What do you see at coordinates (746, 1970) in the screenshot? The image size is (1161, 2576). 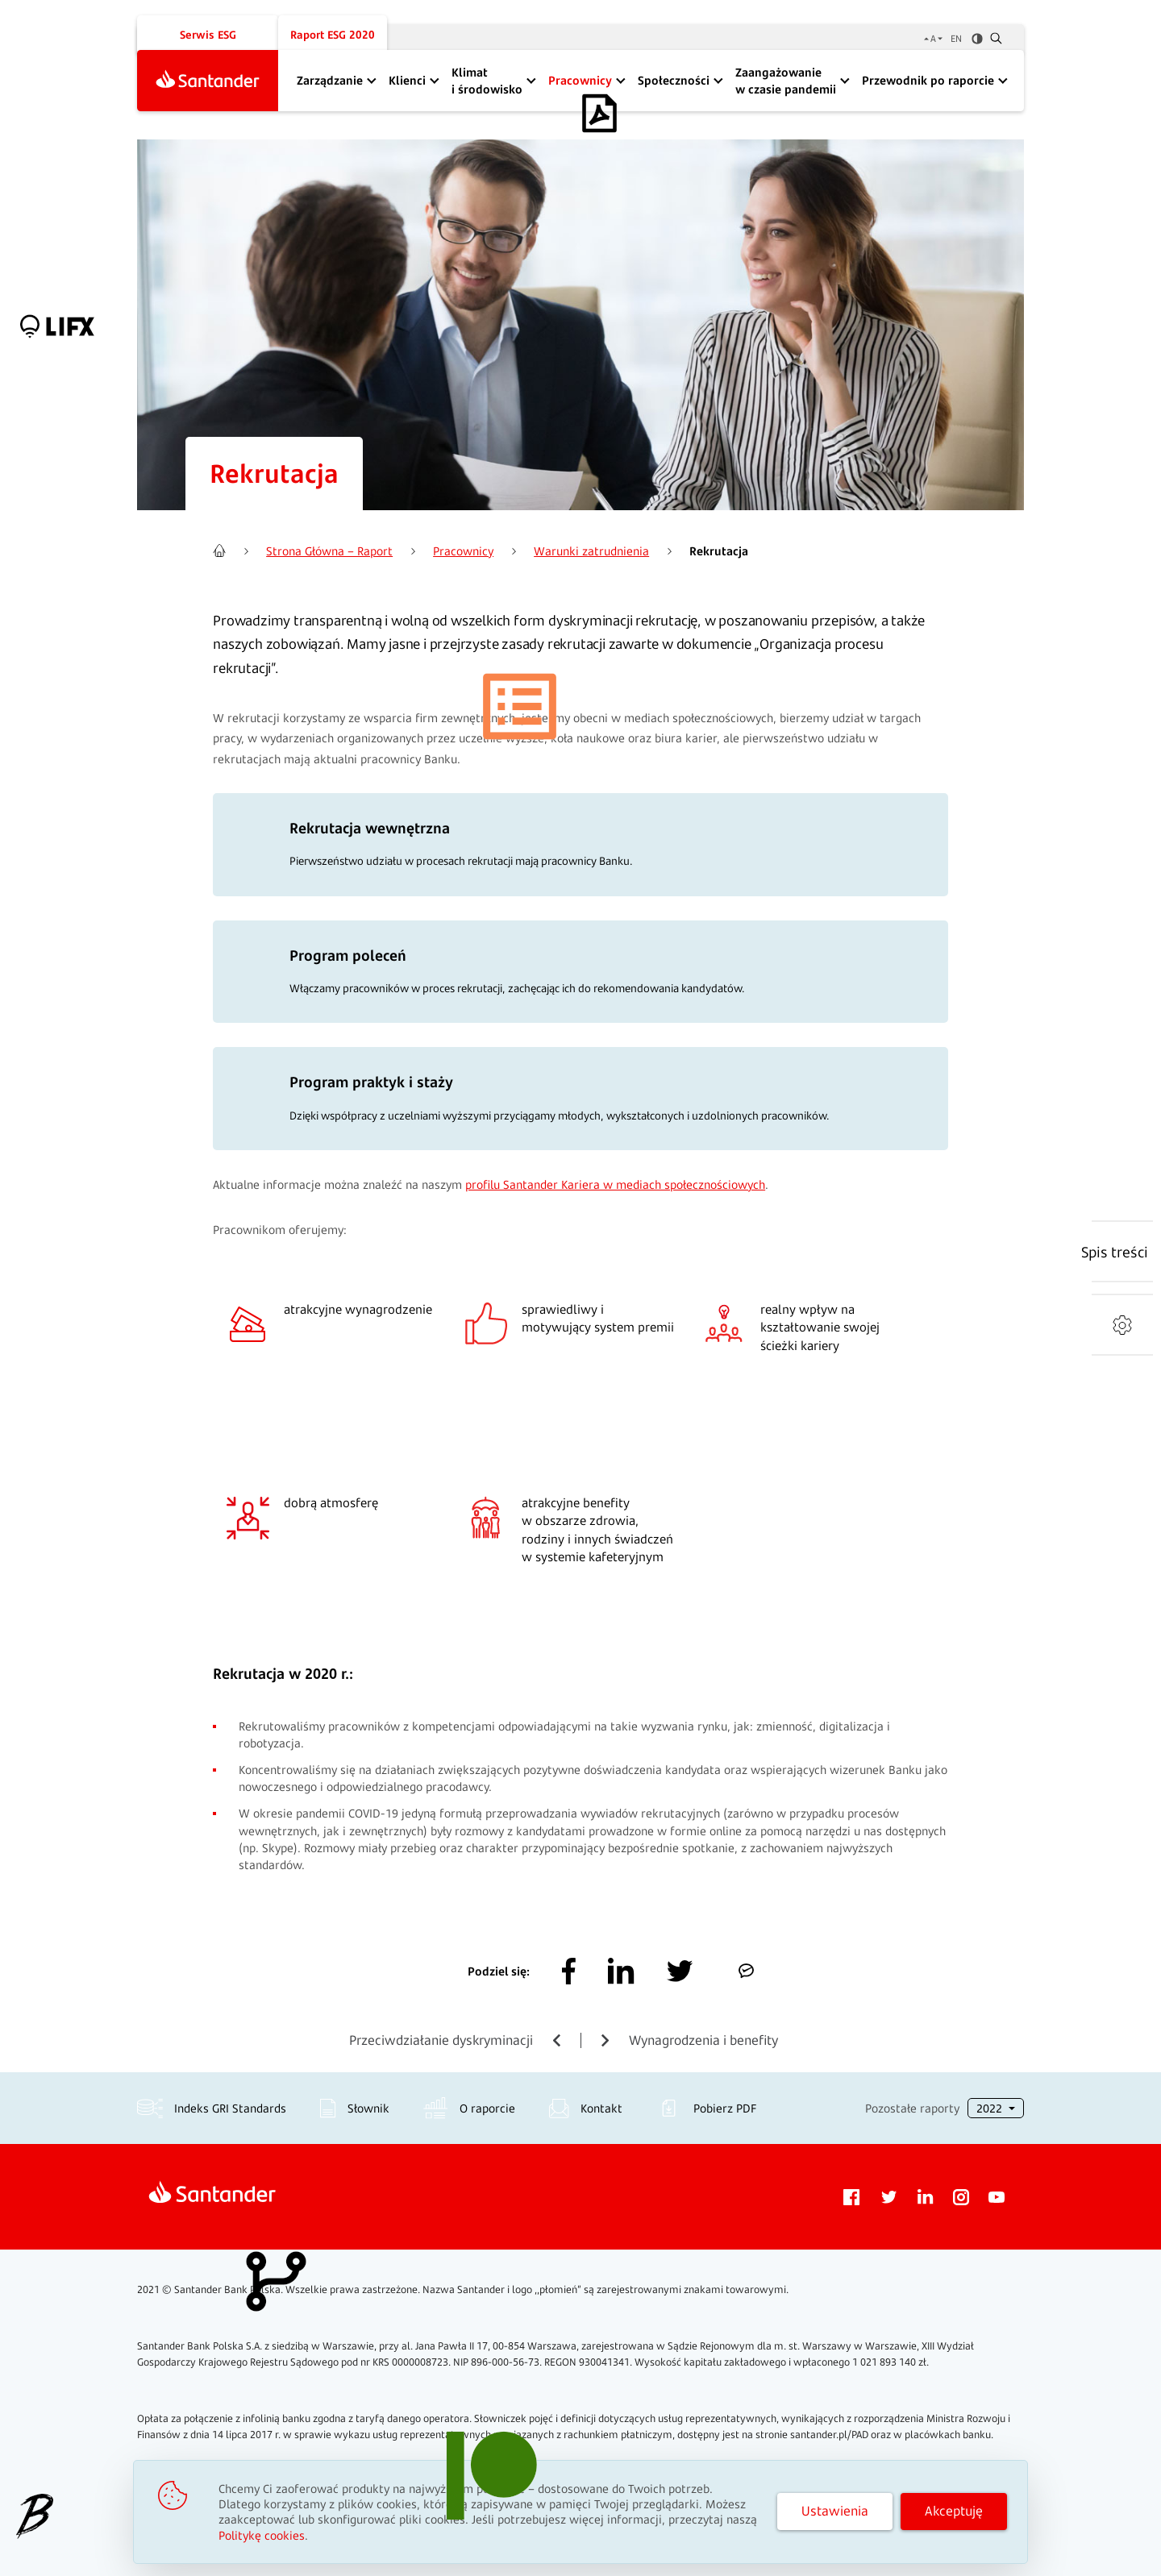 I see `pay with WeChat Pay` at bounding box center [746, 1970].